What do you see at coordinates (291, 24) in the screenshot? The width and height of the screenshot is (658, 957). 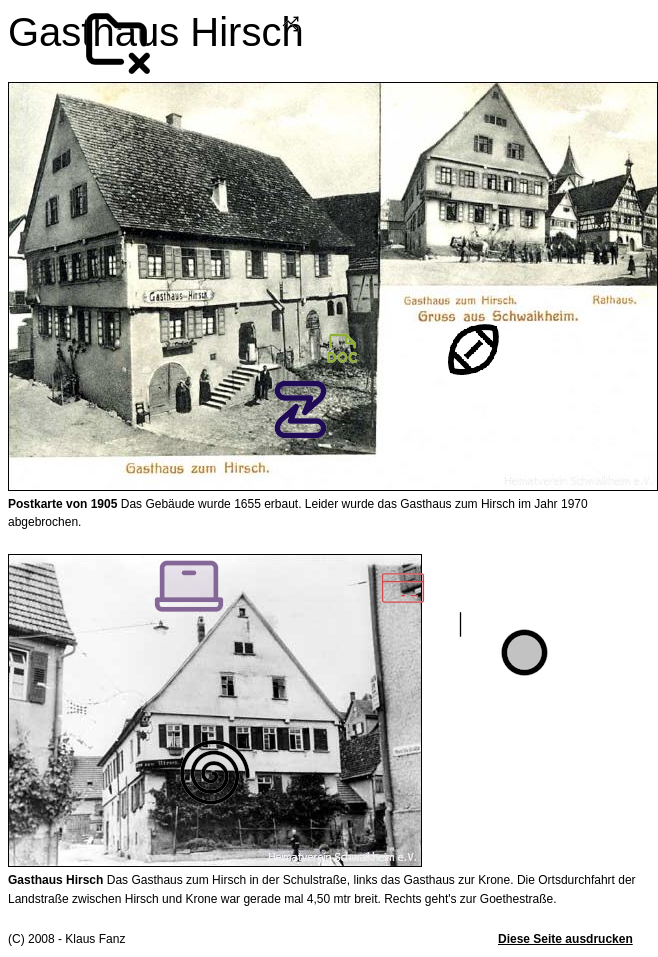 I see `view market trends and fluctuations` at bounding box center [291, 24].